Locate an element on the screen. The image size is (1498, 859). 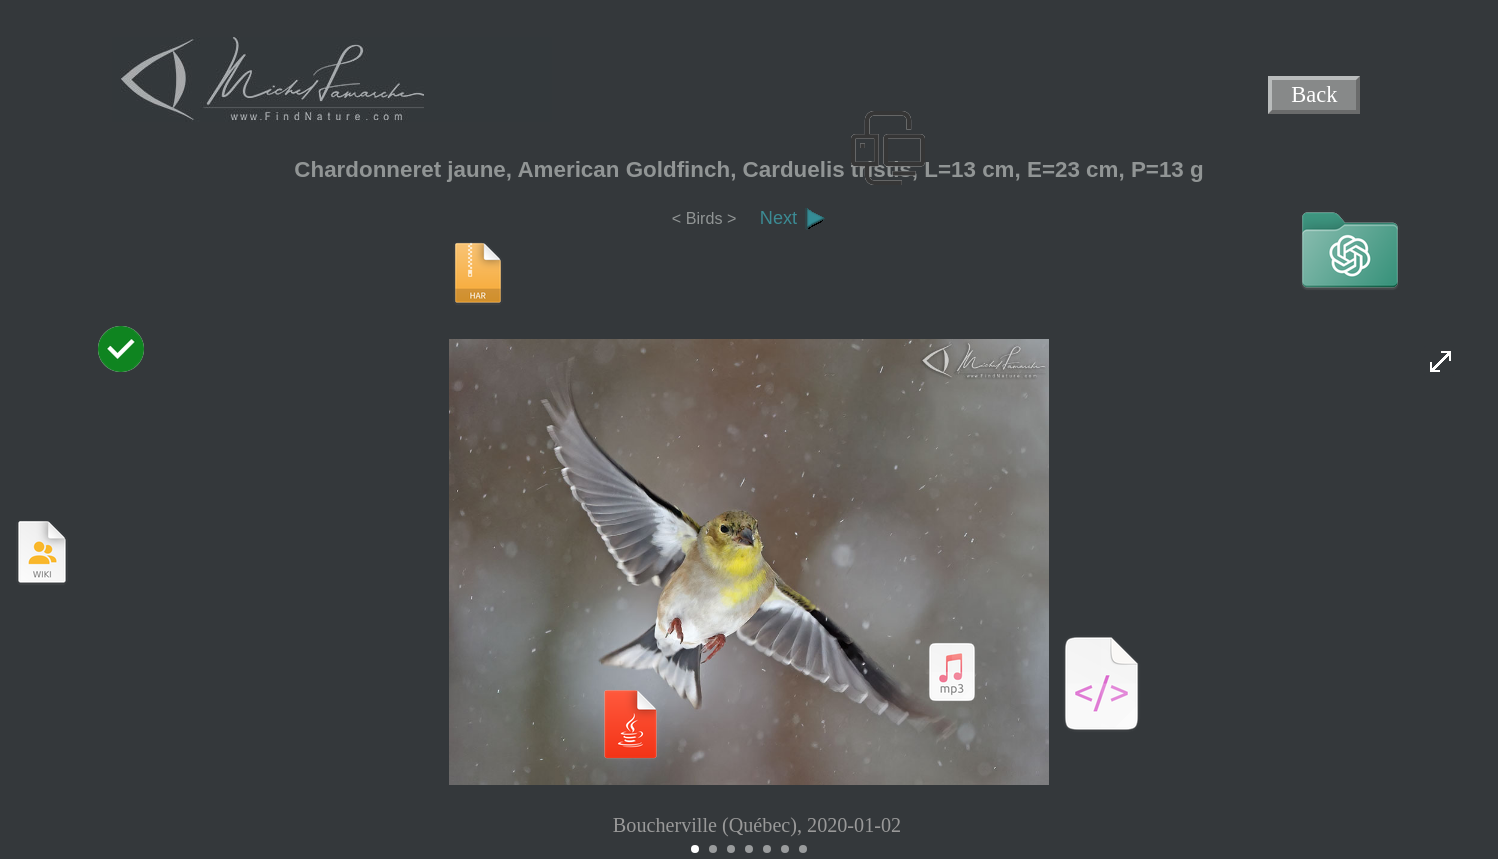
an xml or markup language file is located at coordinates (1101, 683).